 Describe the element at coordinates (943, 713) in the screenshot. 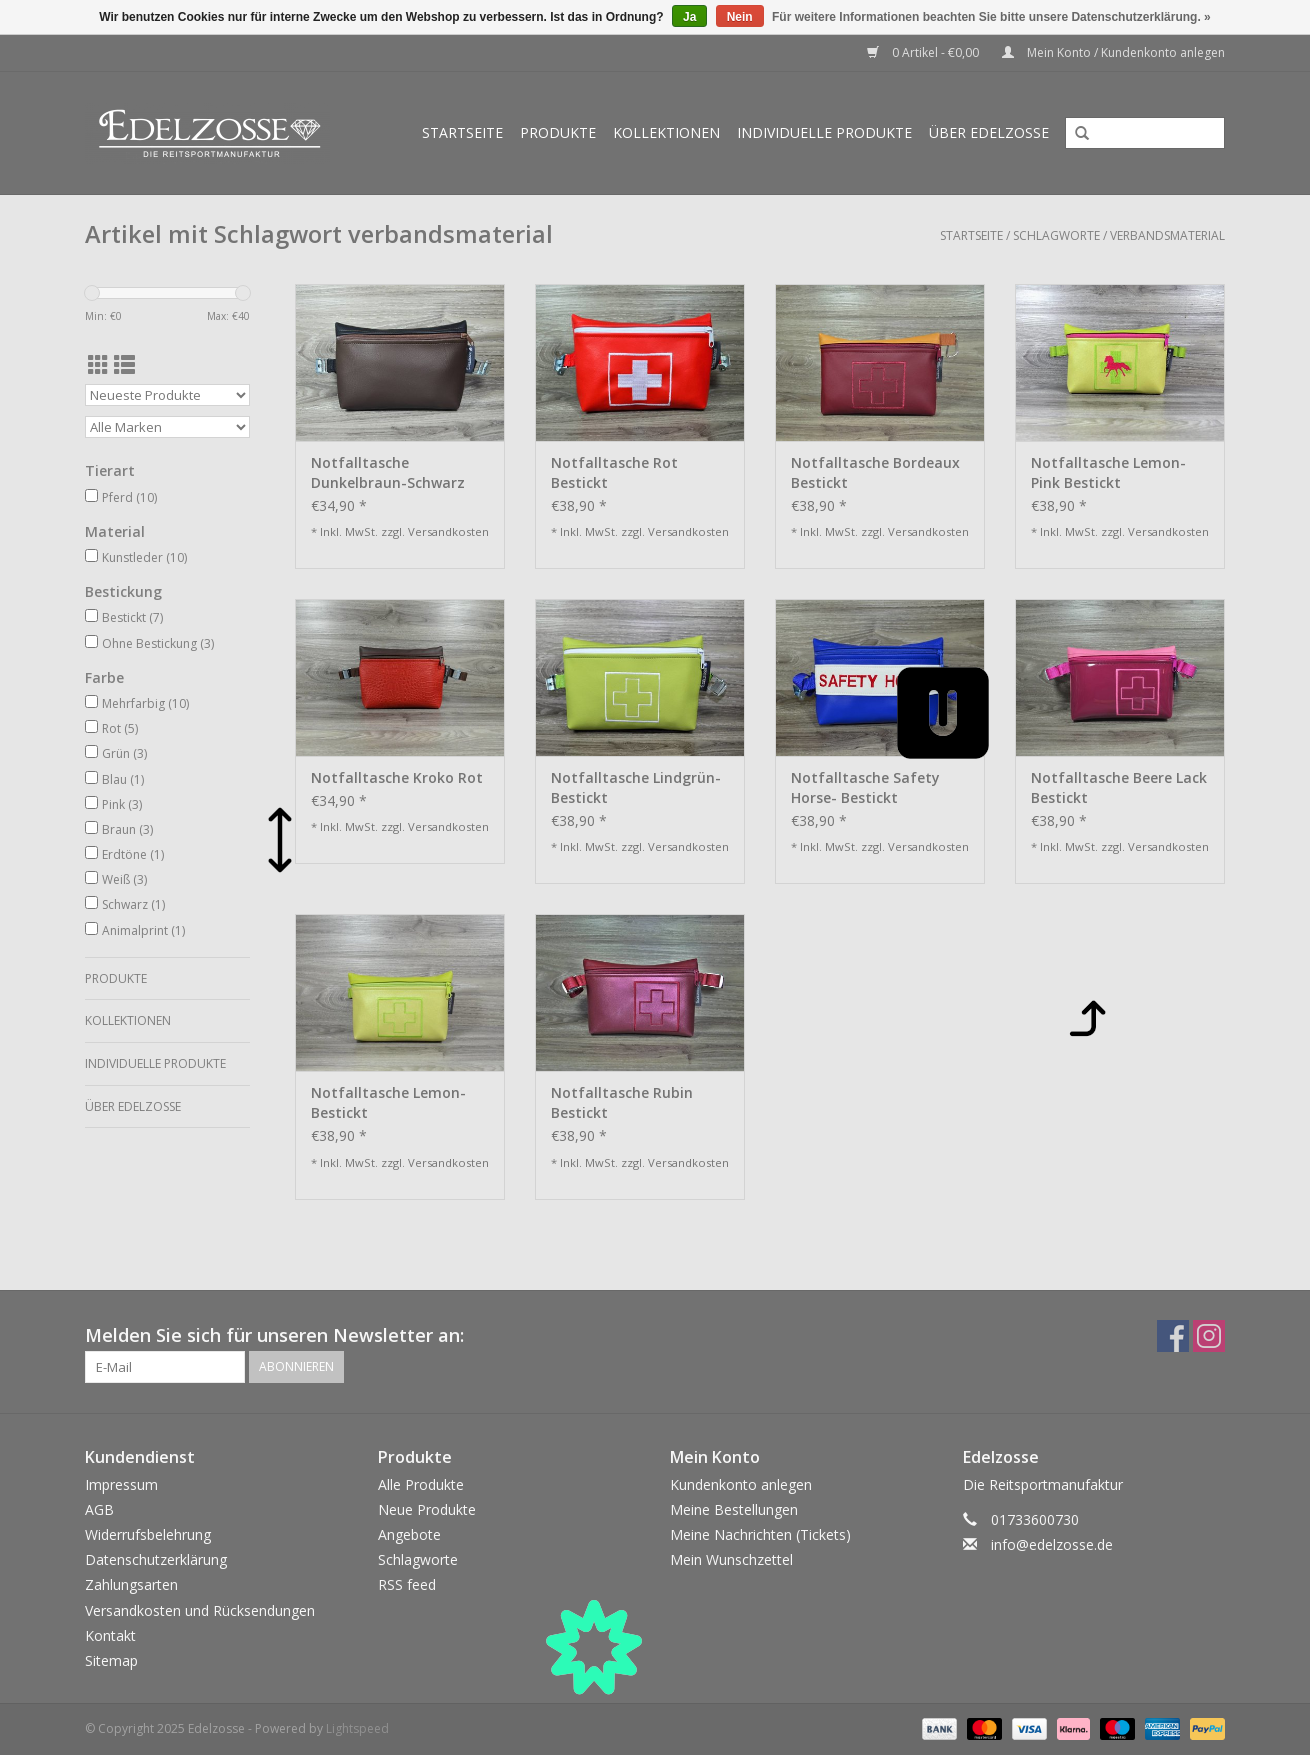

I see `indicates an item or option starting with the letter U` at that location.